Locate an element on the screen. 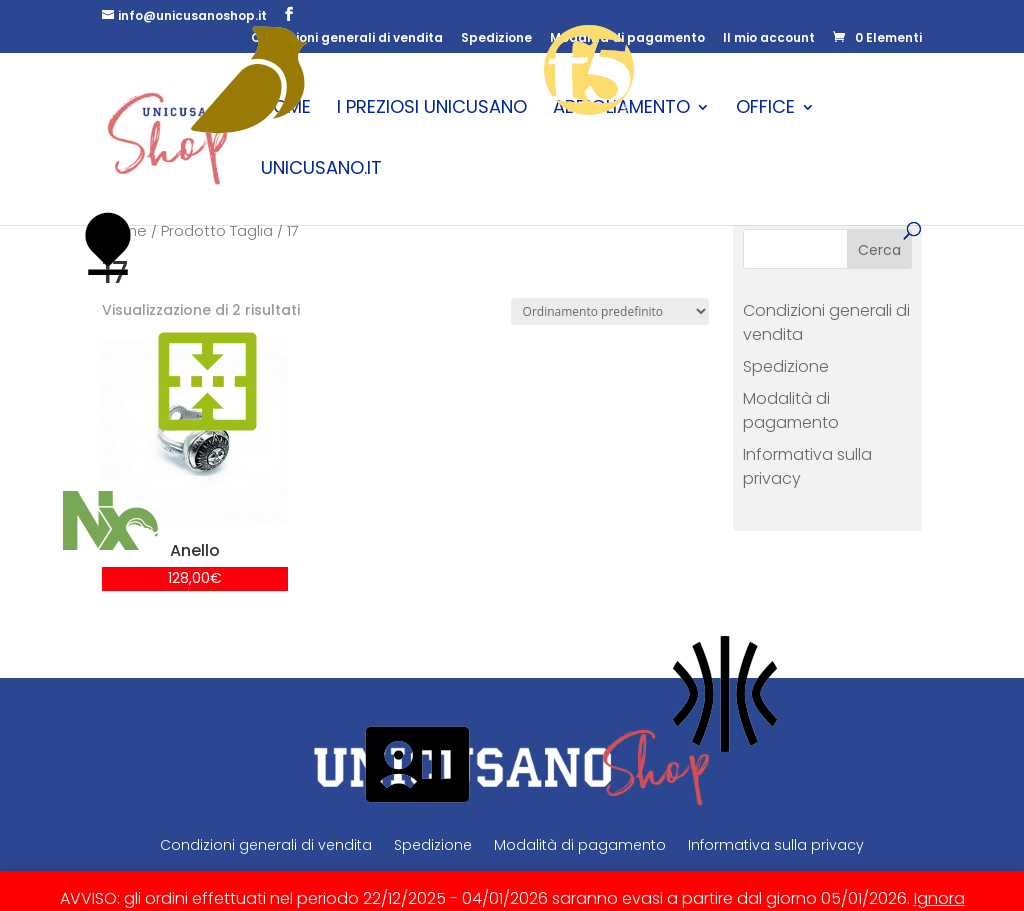  indicates a pass or credential is pending approval is located at coordinates (417, 764).